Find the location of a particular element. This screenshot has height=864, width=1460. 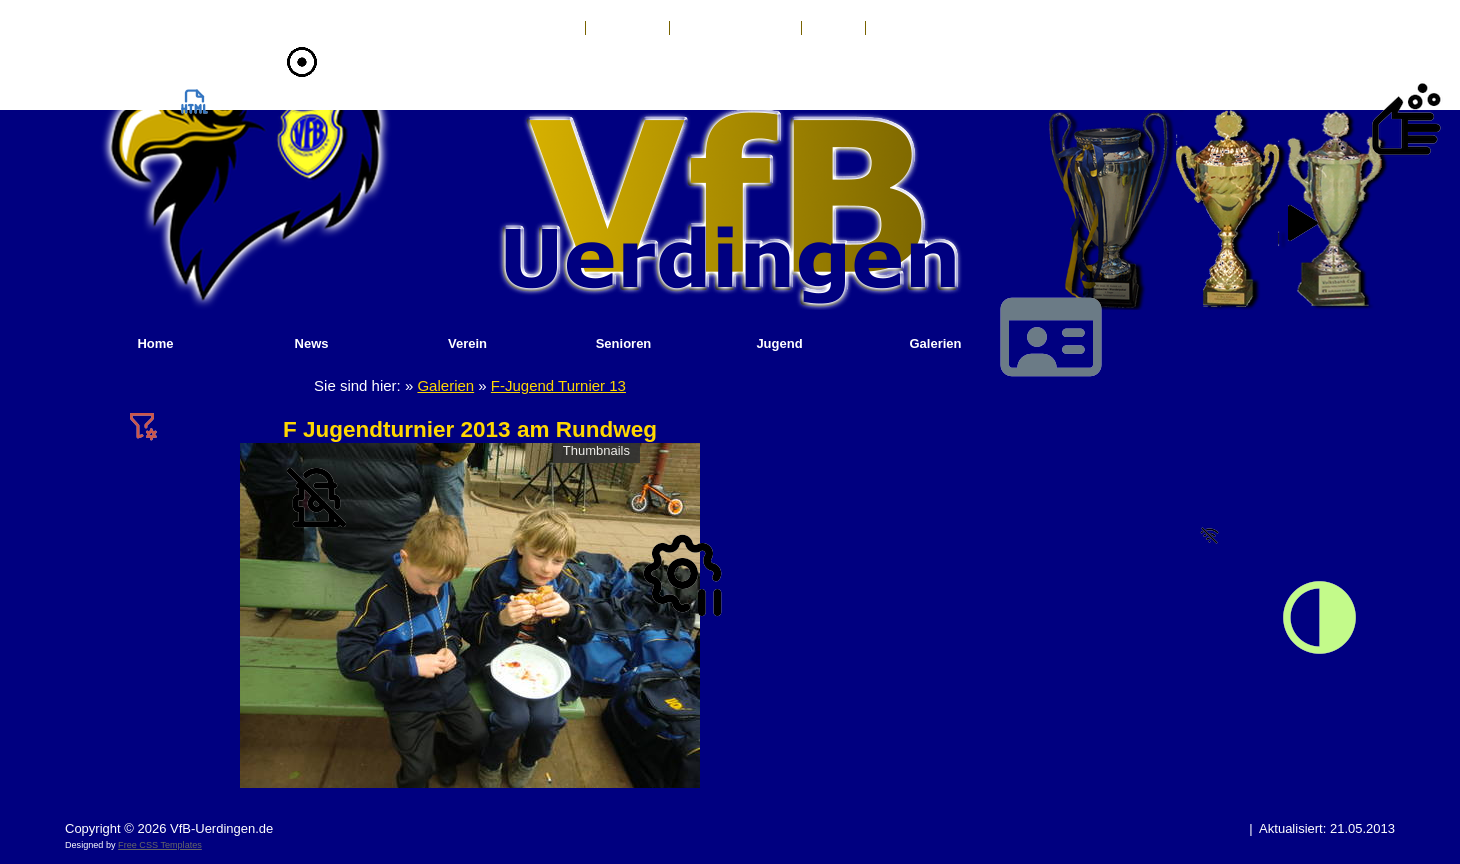

wash hands or hygiene reminder is located at coordinates (1408, 119).